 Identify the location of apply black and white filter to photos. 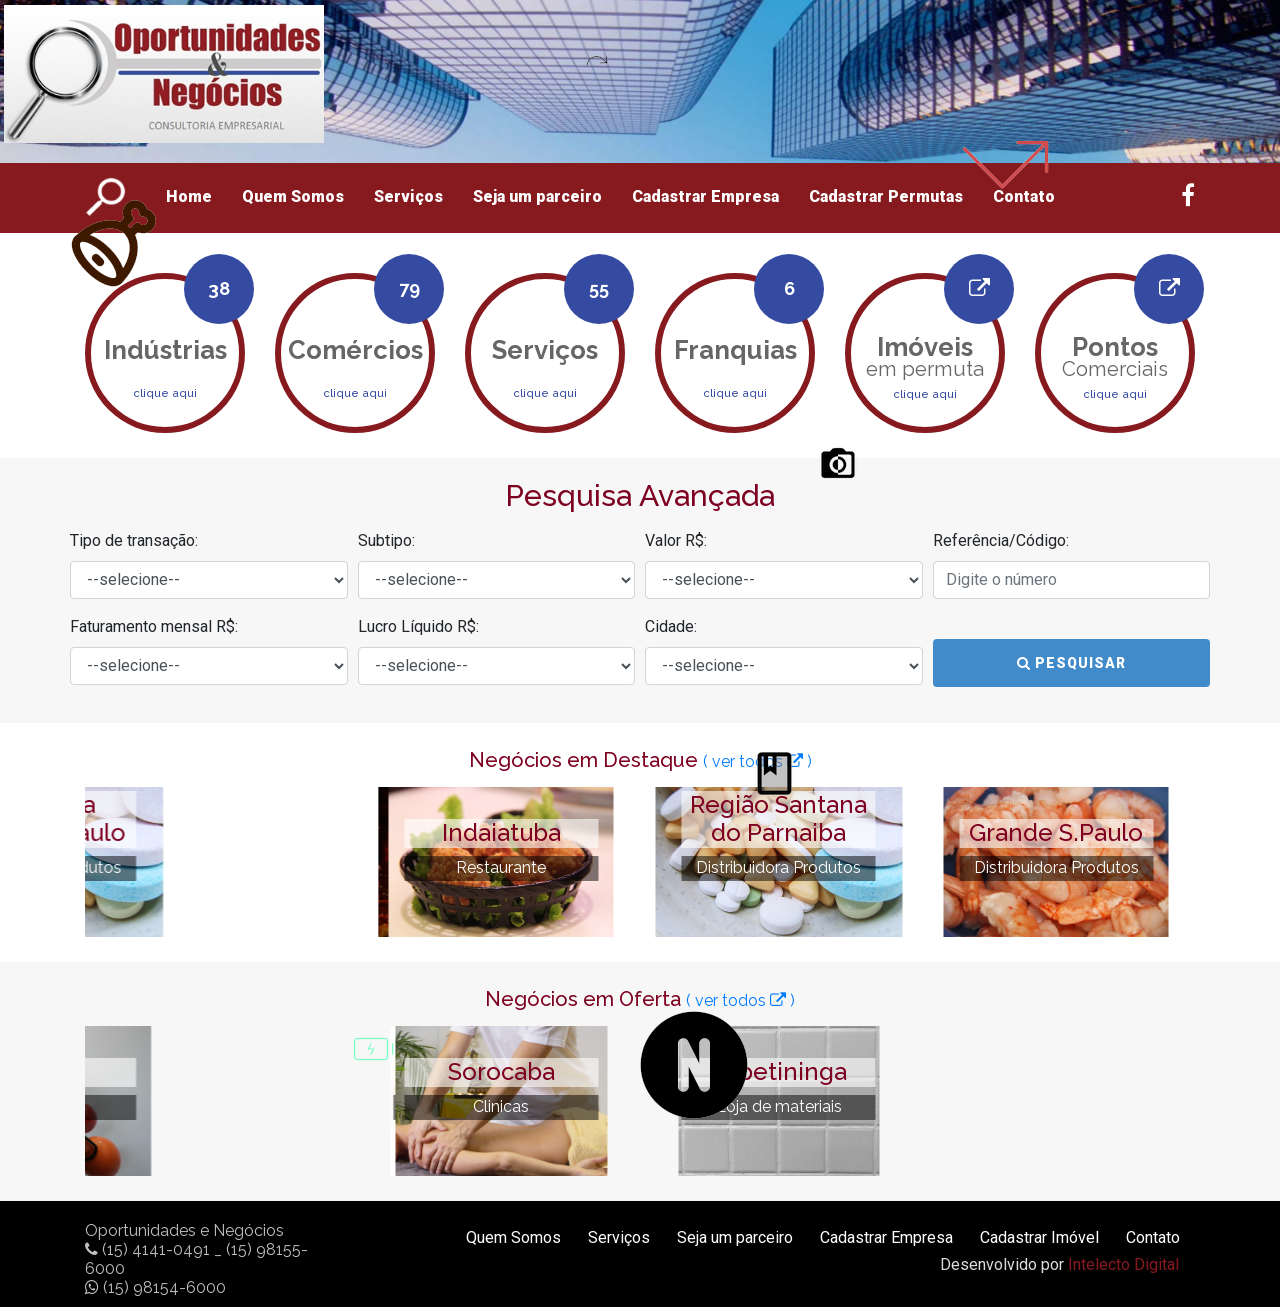
(838, 463).